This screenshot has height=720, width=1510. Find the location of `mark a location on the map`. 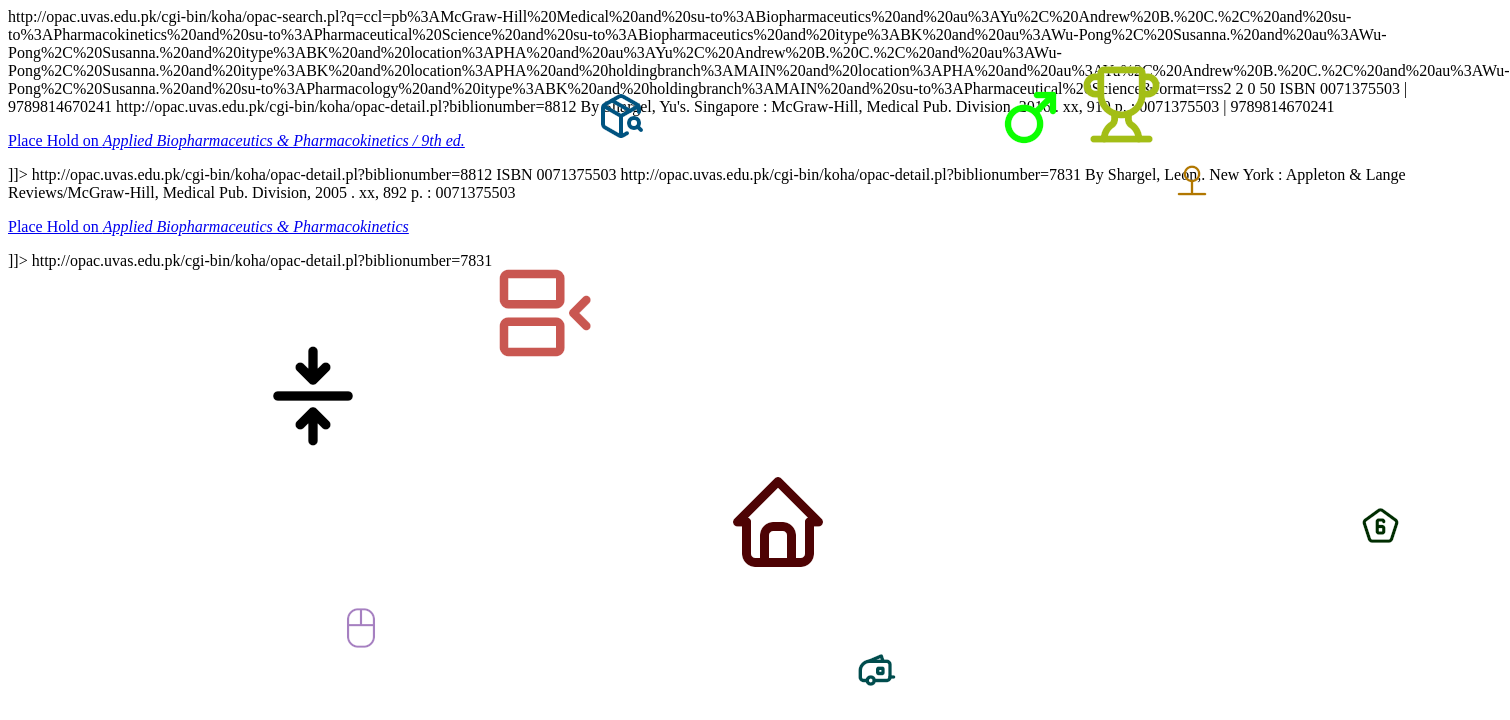

mark a location on the map is located at coordinates (1192, 181).